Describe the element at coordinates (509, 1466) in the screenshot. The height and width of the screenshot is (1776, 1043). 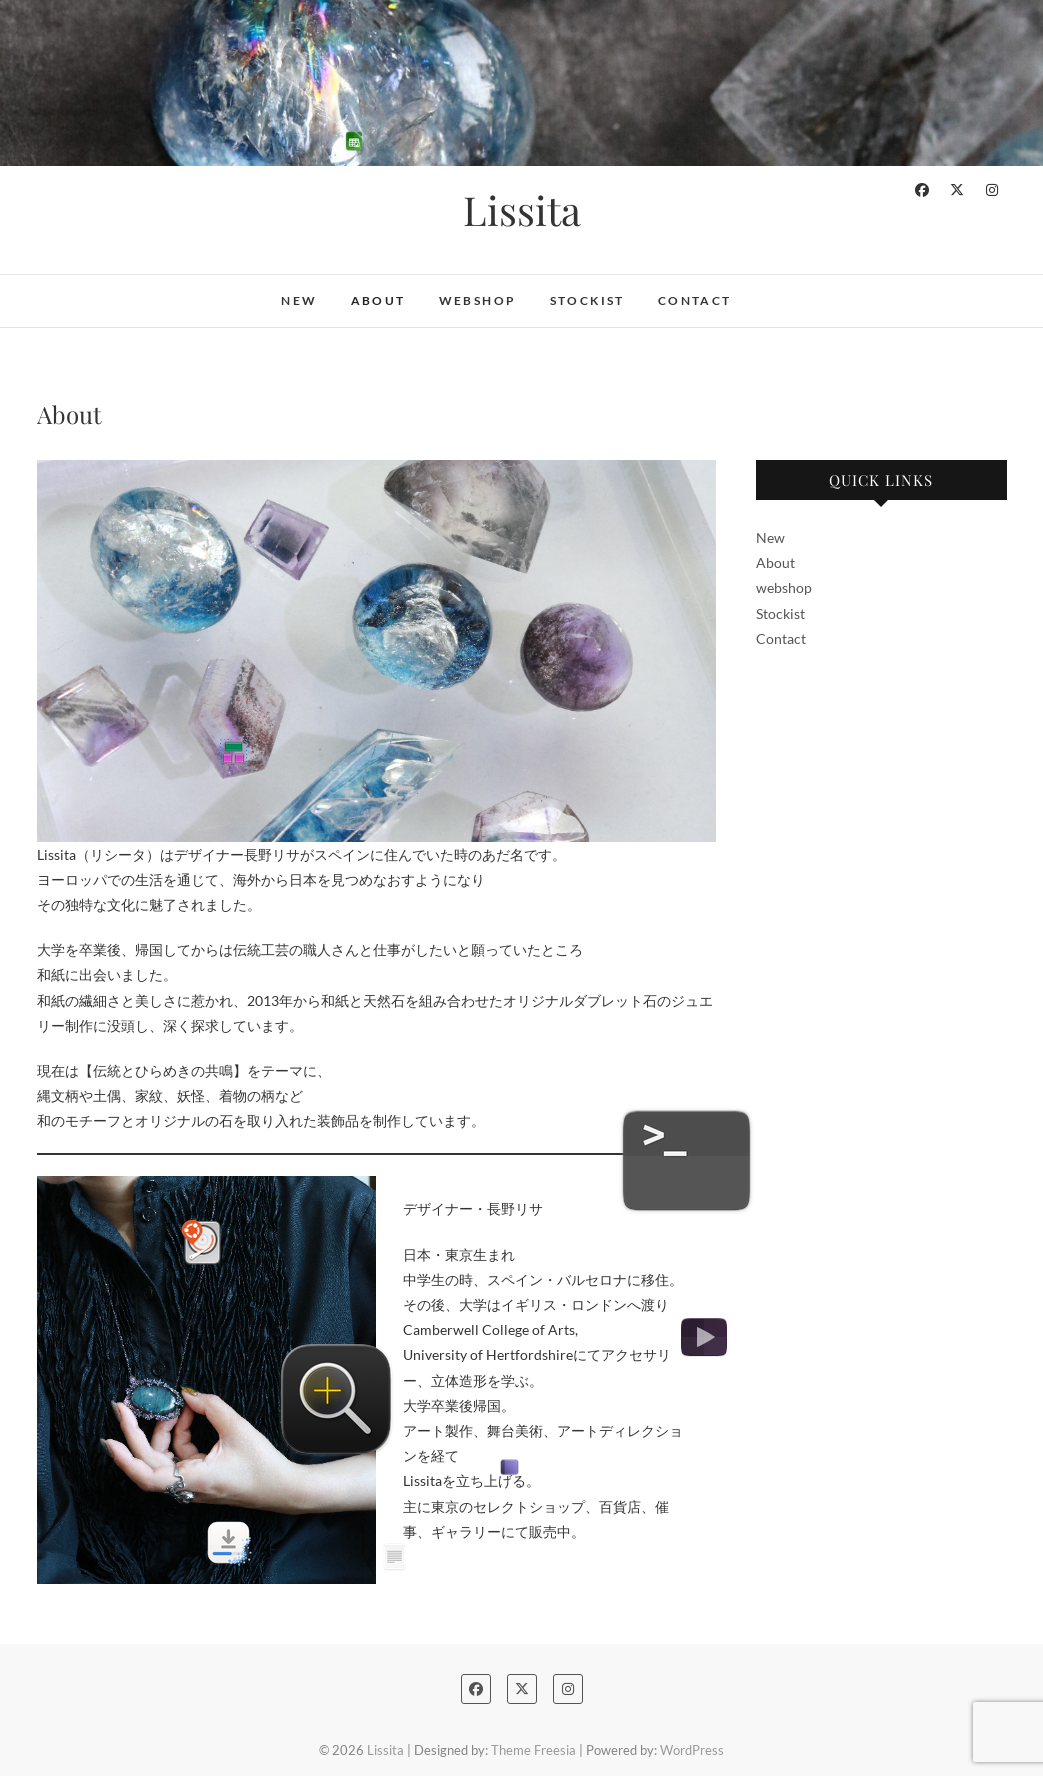
I see `access desktop folder` at that location.